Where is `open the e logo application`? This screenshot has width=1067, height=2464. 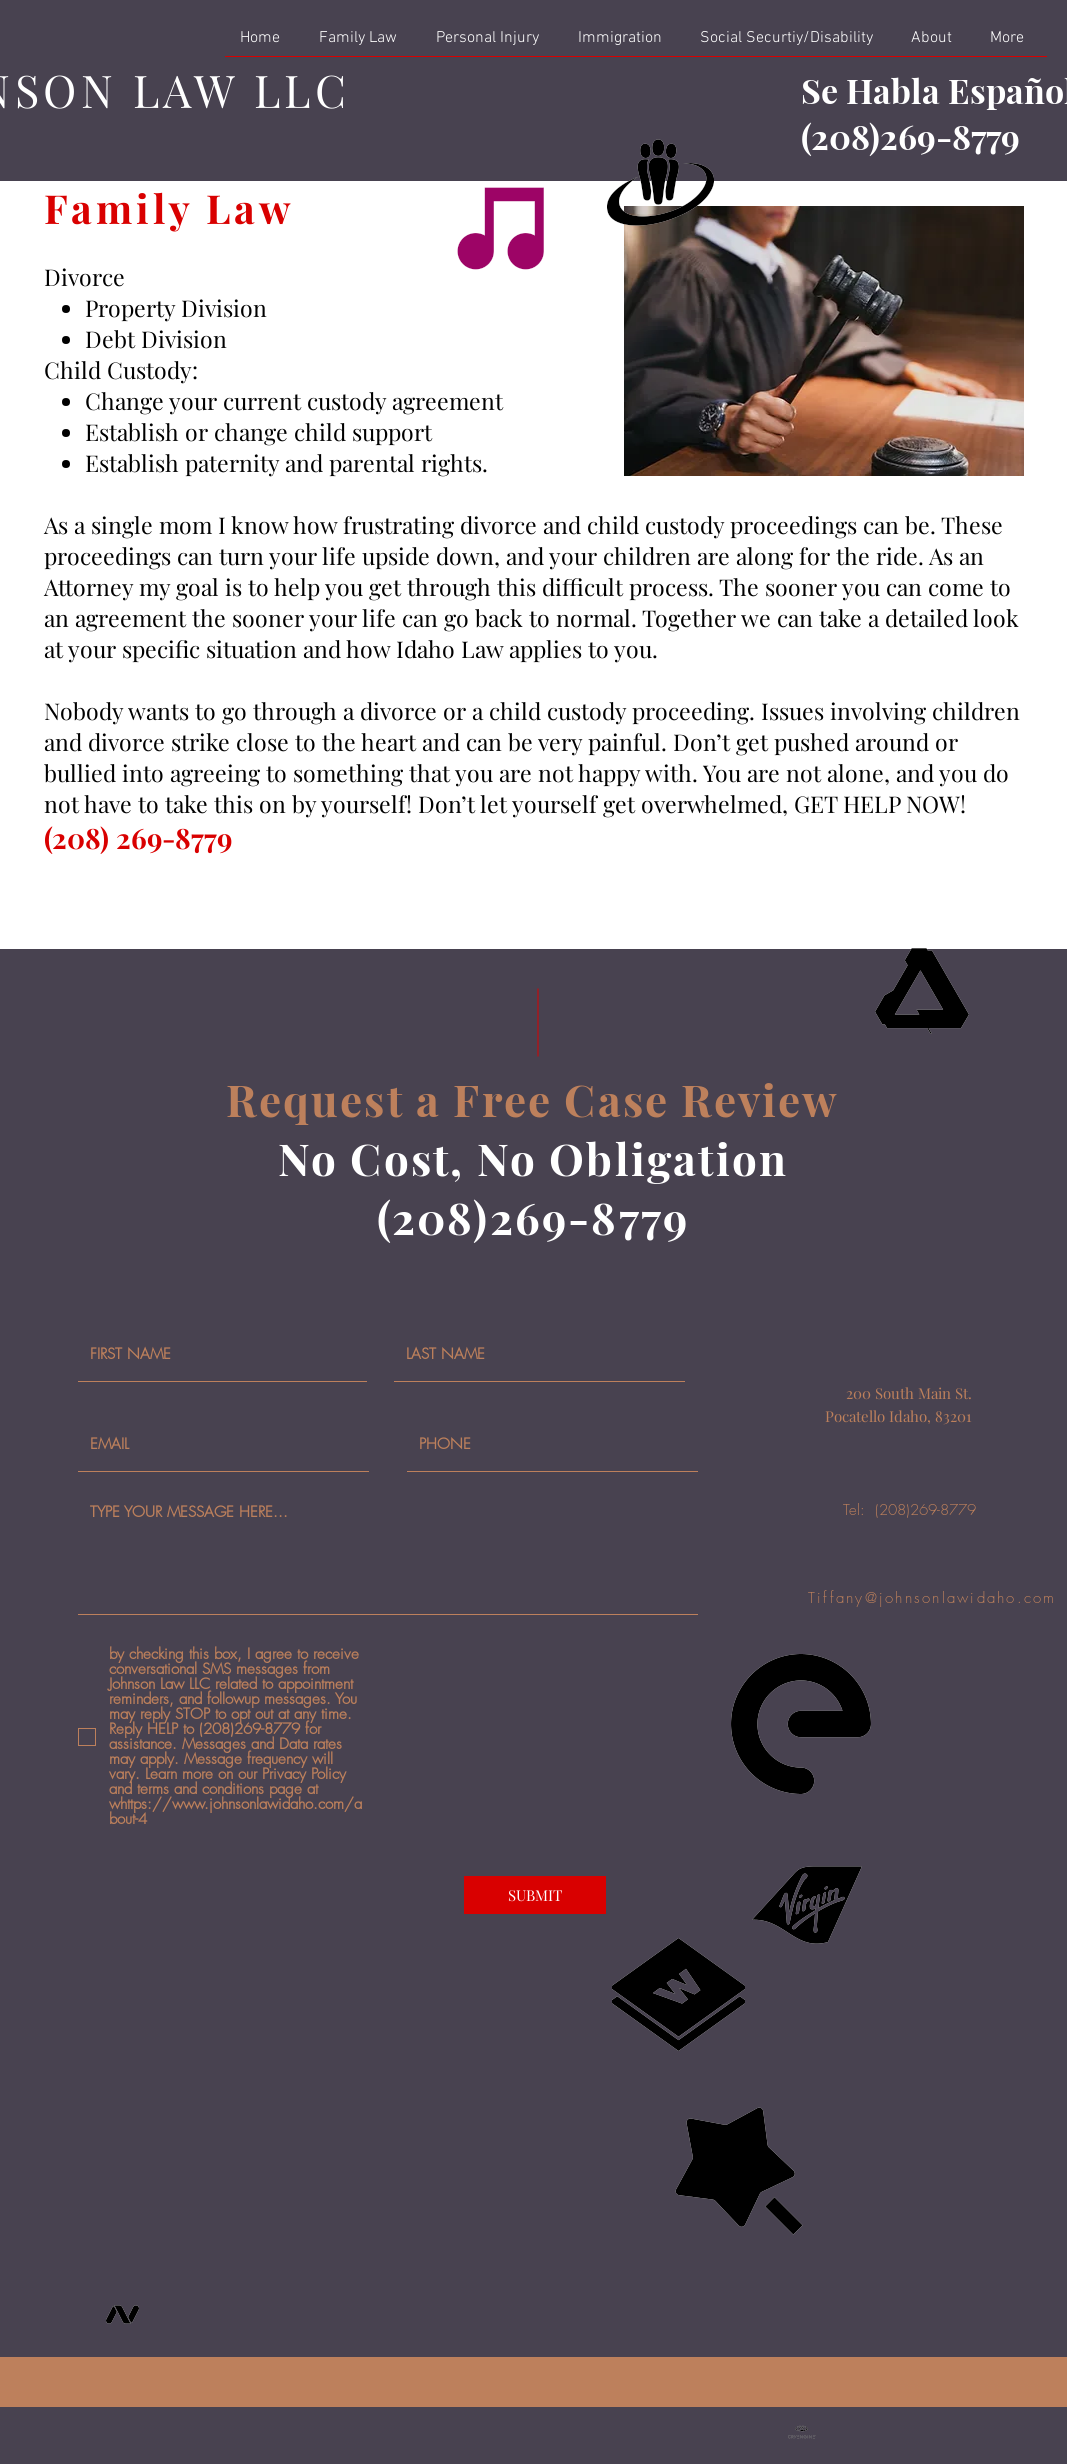 open the e logo application is located at coordinates (801, 1724).